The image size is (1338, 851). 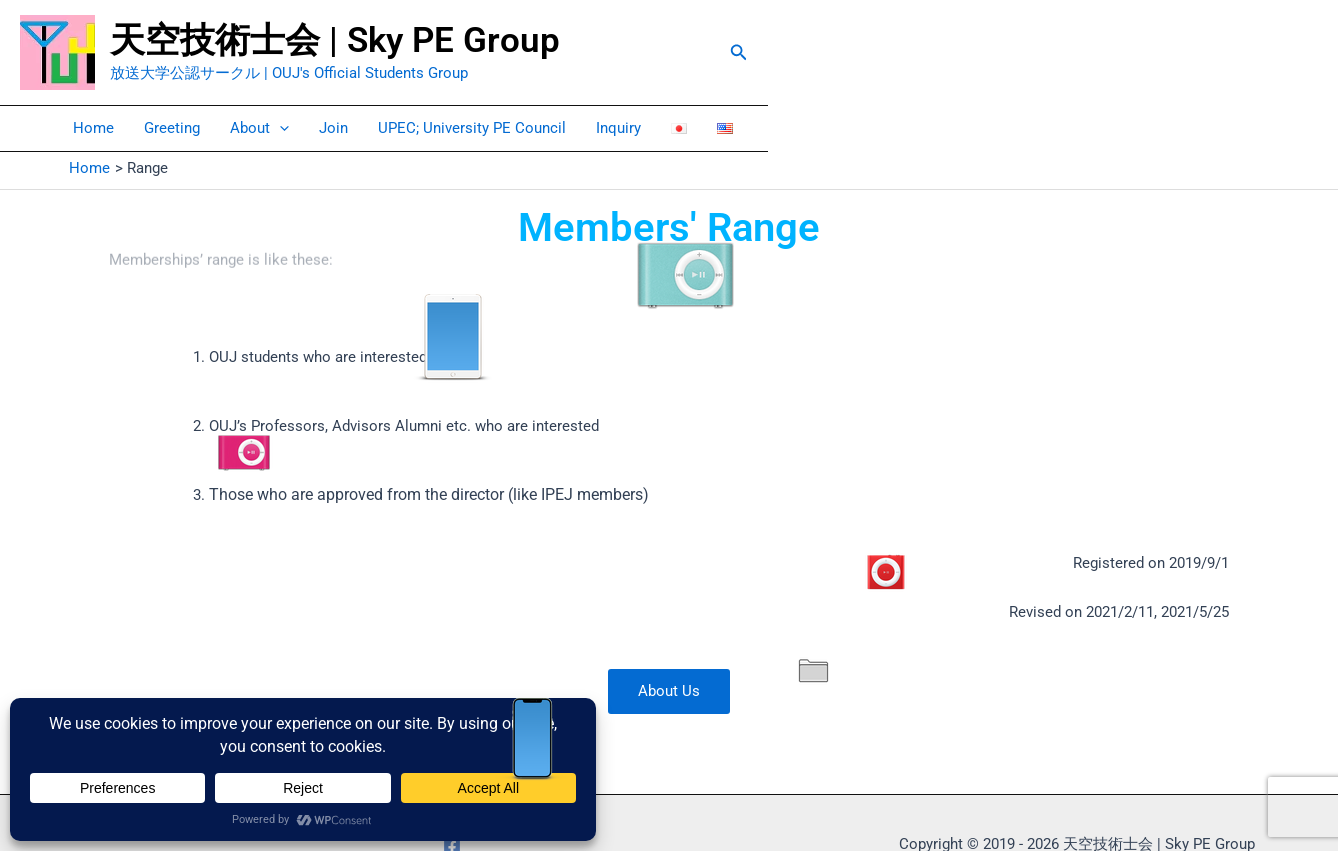 What do you see at coordinates (244, 443) in the screenshot?
I see `pink iPod shuffle device icon` at bounding box center [244, 443].